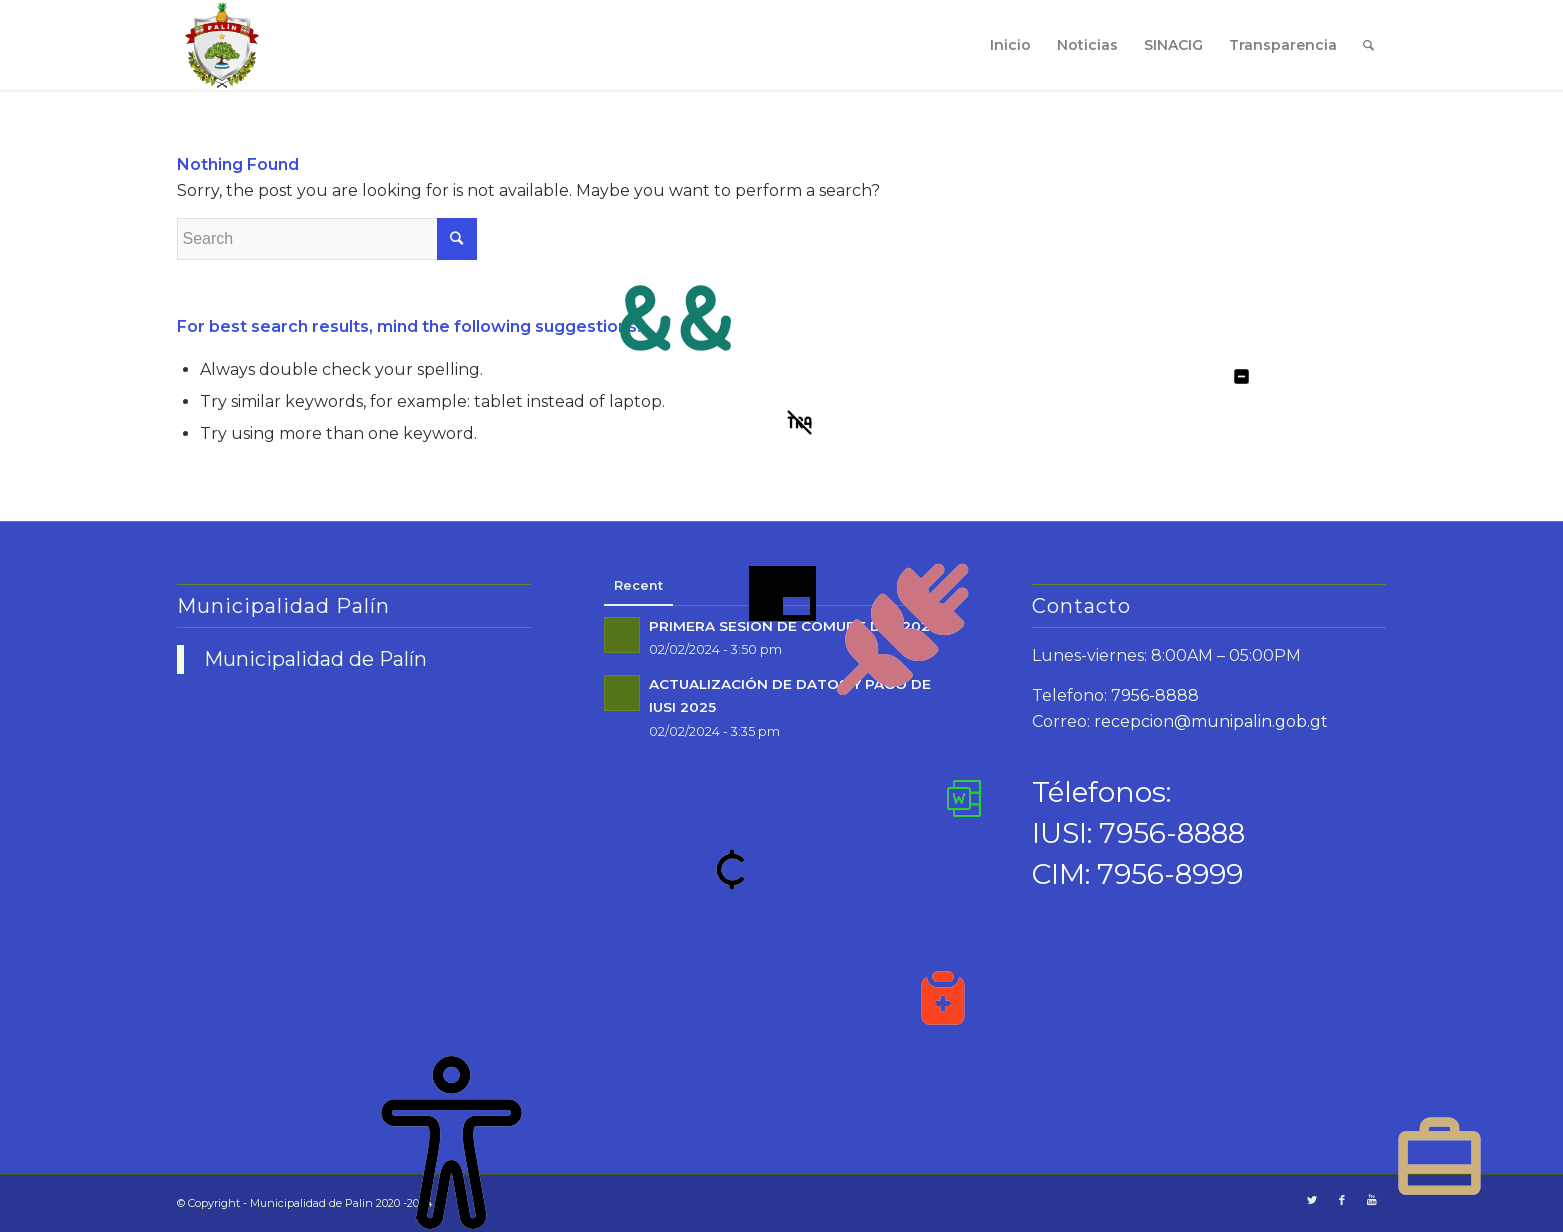 This screenshot has height=1232, width=1563. I want to click on access accessibility settings, so click(451, 1142).